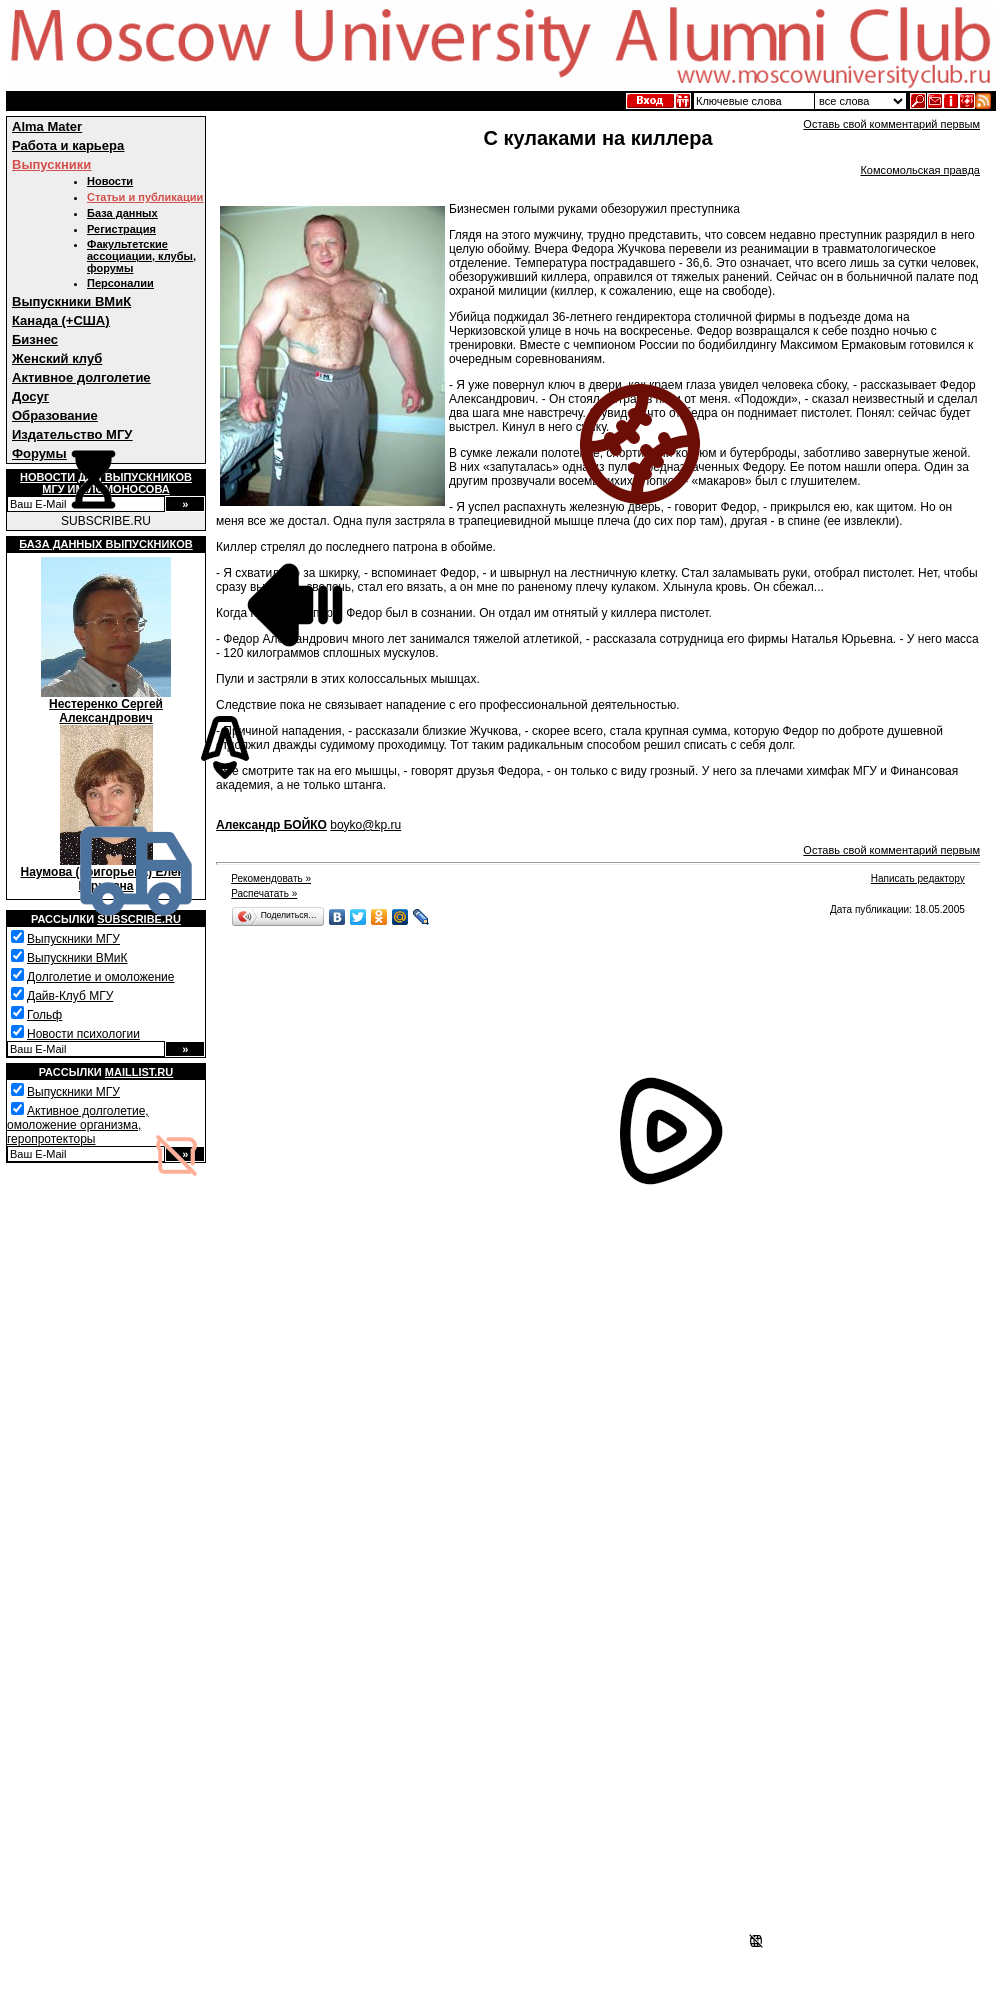  I want to click on open the Rumble video platform, so click(668, 1131).